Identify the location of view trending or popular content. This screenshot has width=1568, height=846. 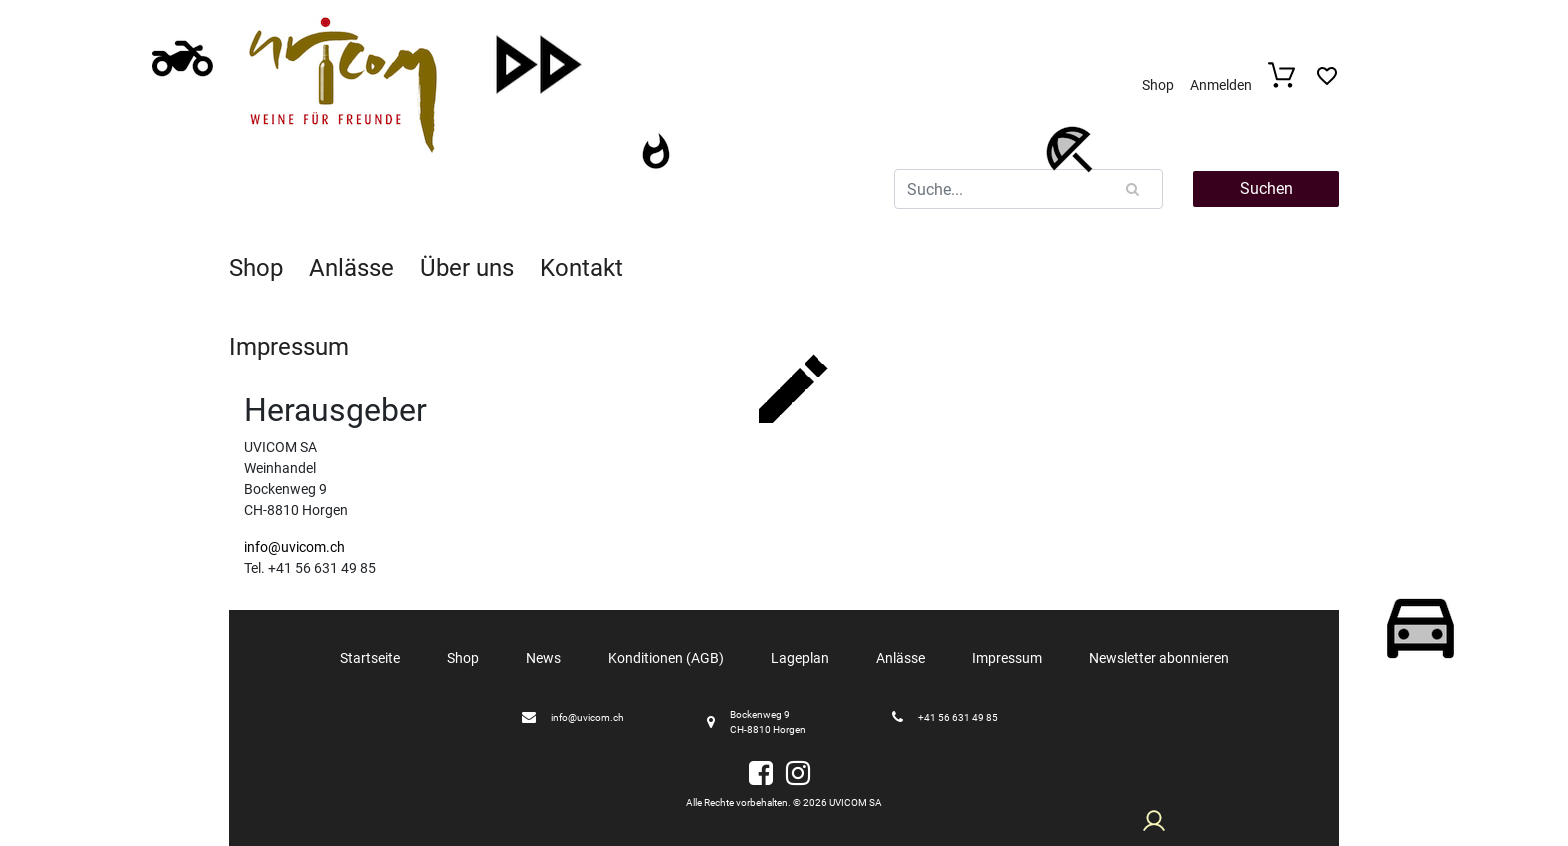
(656, 152).